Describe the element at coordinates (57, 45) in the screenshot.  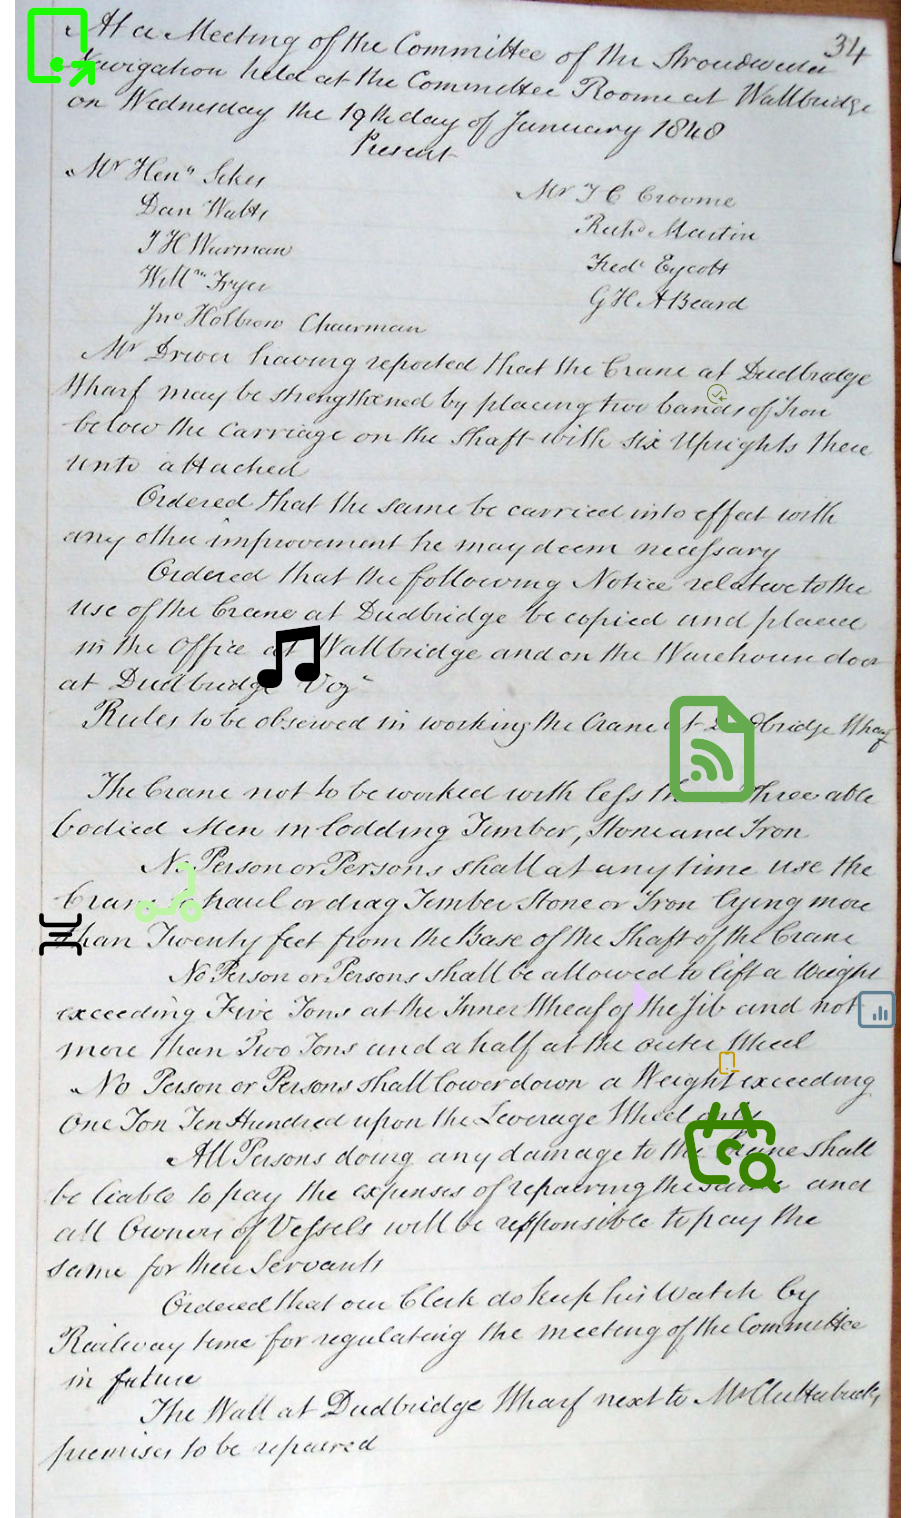
I see `share content from tablet to another device` at that location.